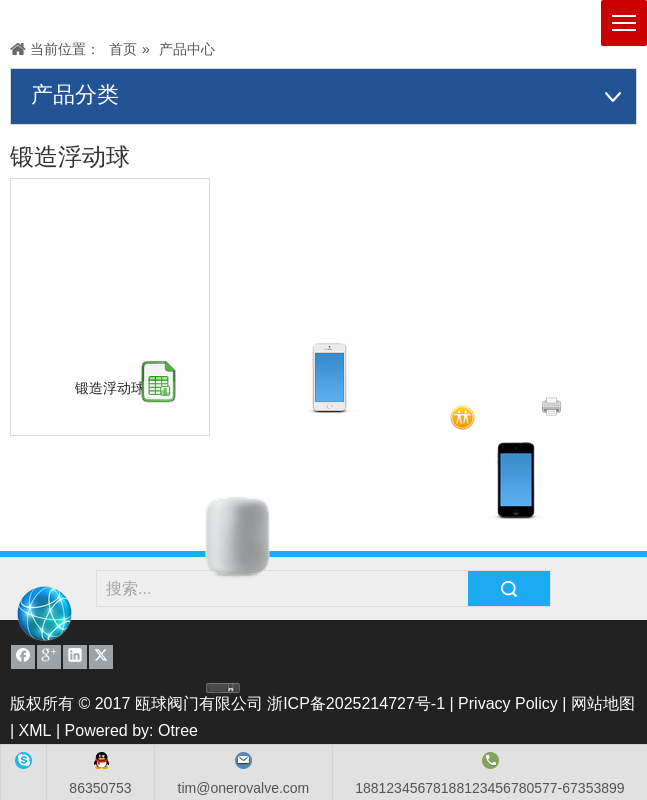  What do you see at coordinates (462, 417) in the screenshot?
I see `open find my friends` at bounding box center [462, 417].